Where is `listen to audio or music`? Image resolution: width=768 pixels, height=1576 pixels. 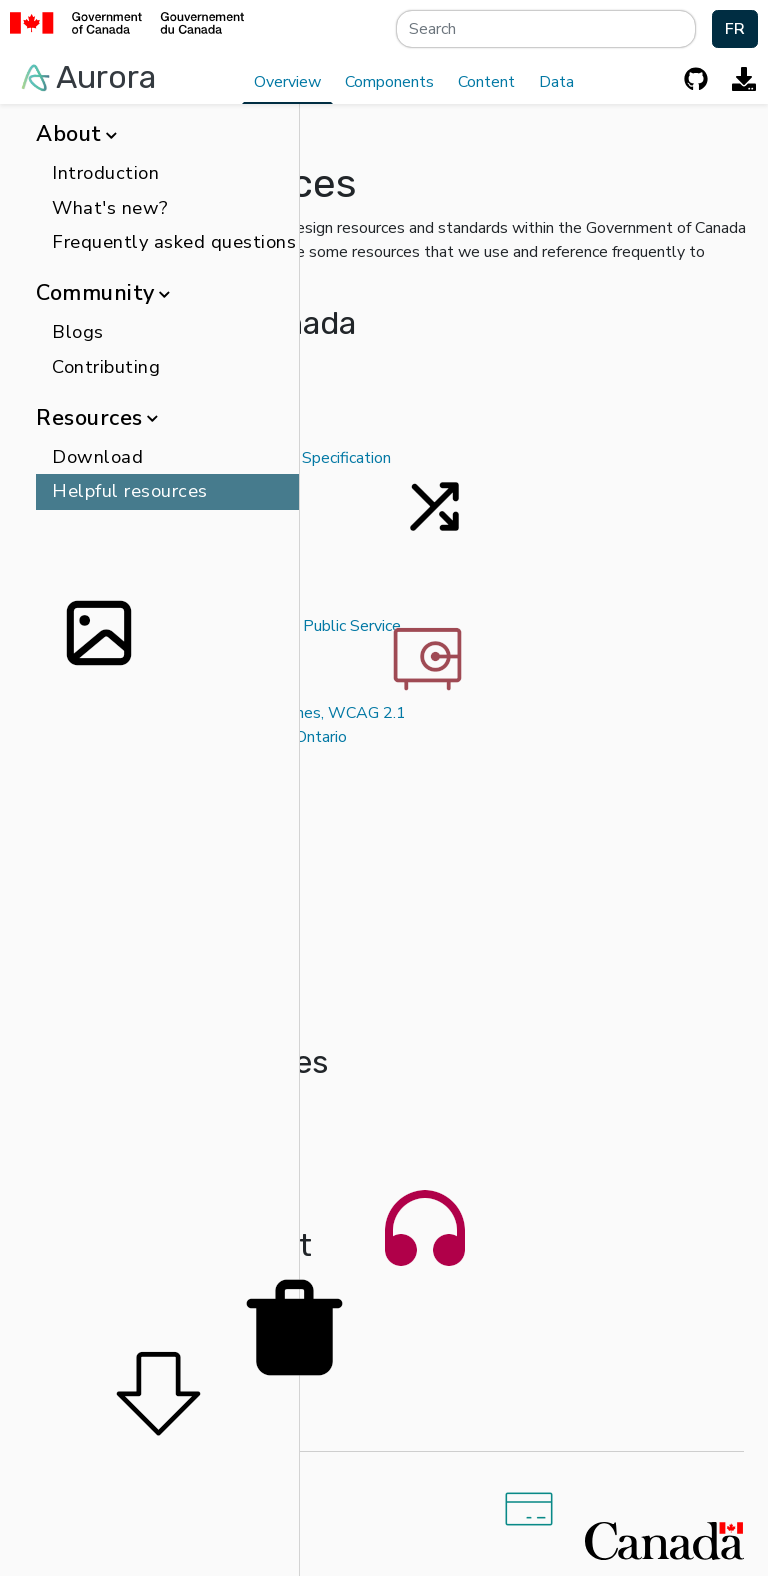
listen to audio or music is located at coordinates (425, 1230).